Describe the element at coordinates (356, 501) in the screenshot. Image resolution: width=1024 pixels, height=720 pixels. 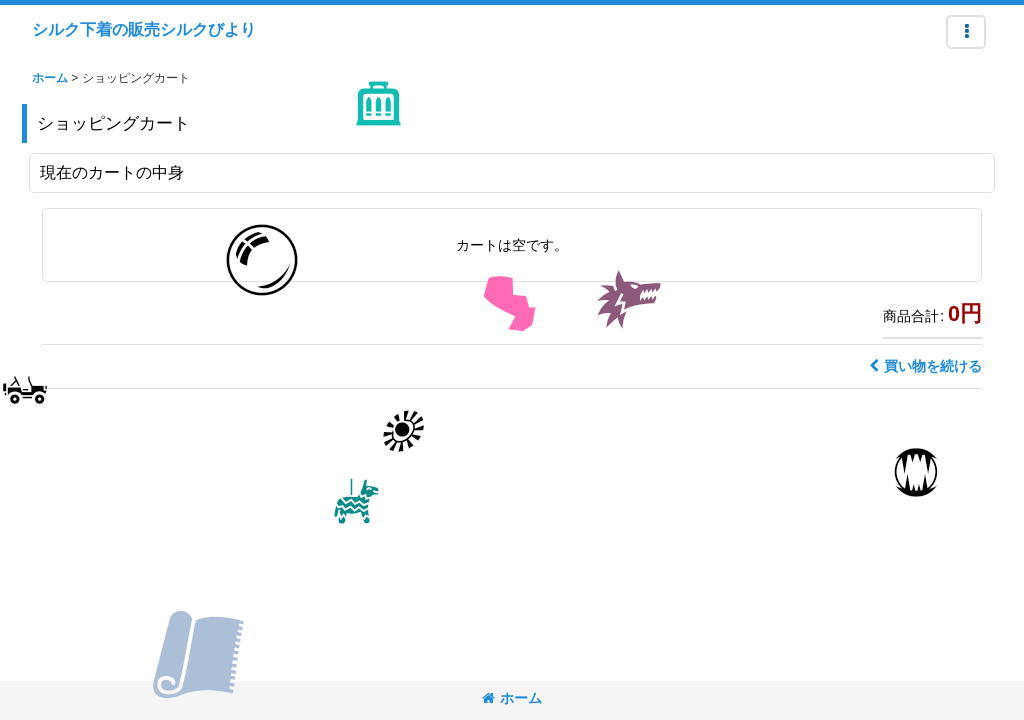
I see `party or celebration theme indicator` at that location.